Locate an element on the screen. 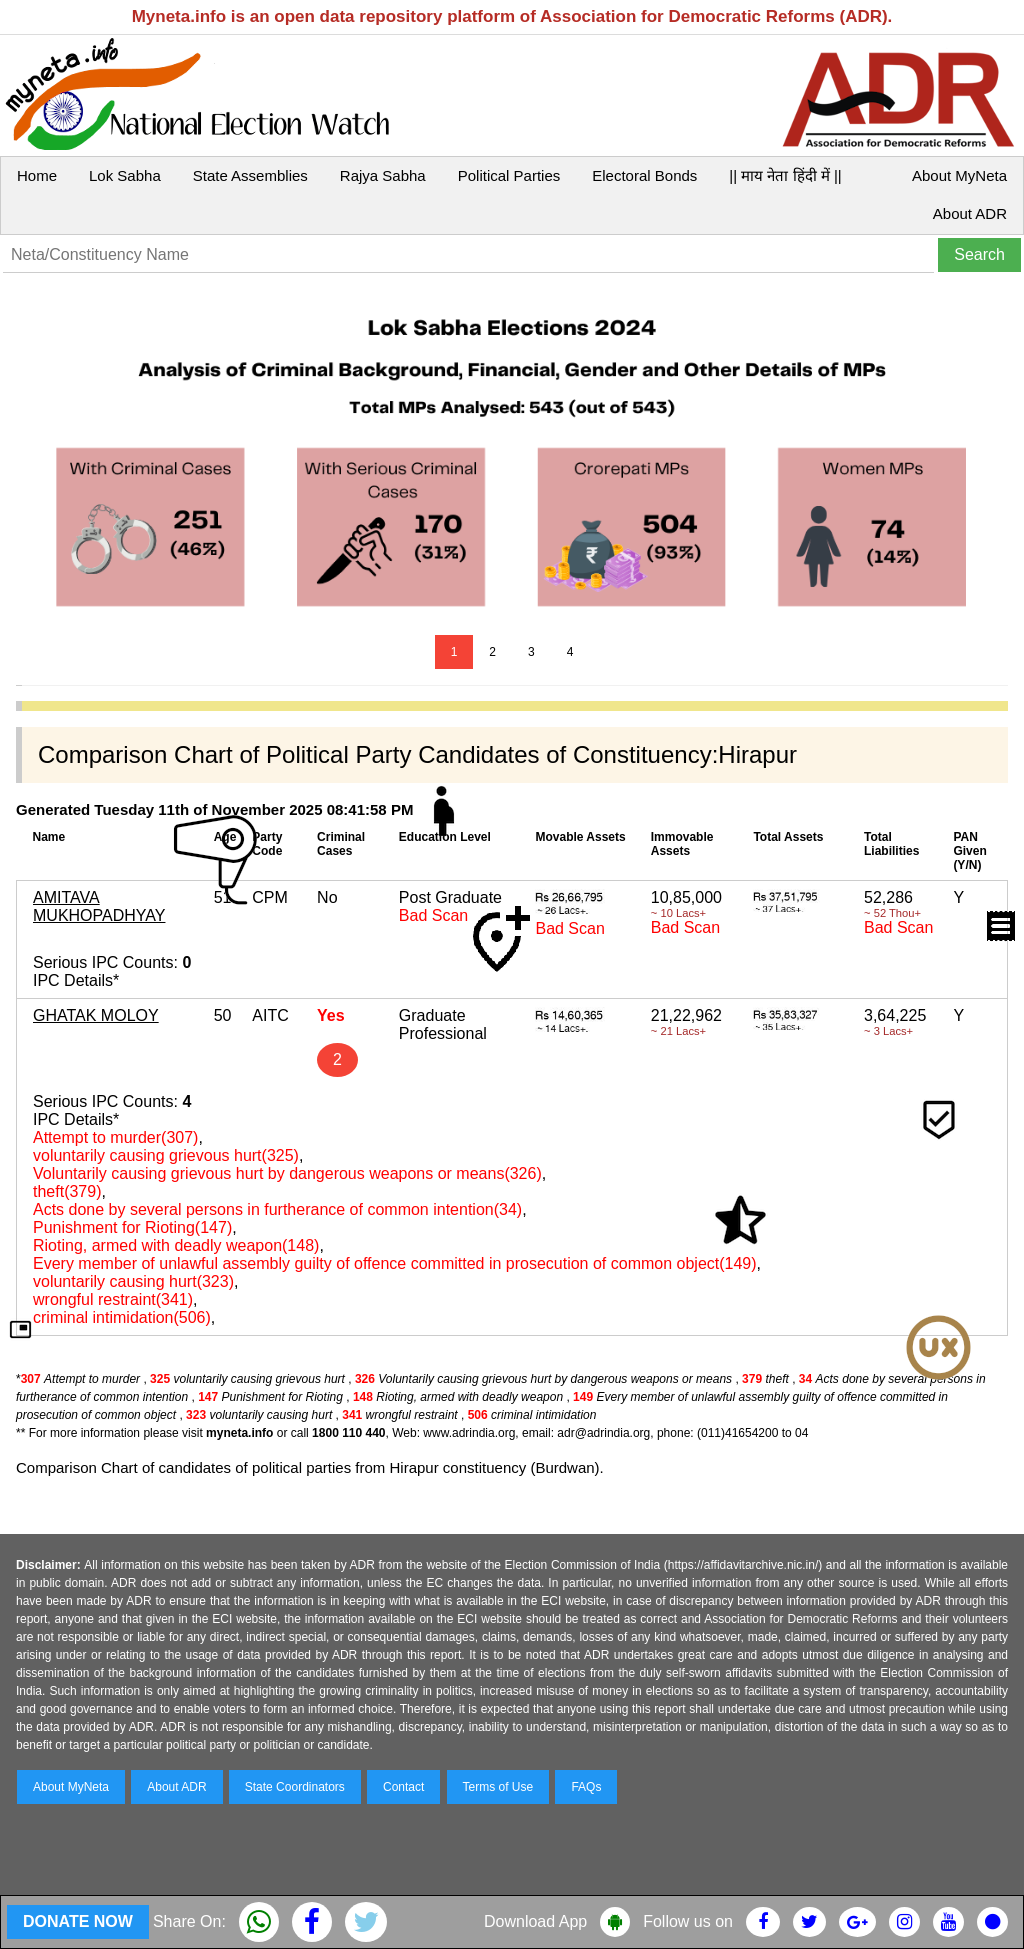 This screenshot has width=1024, height=1949. indicates pregnancy-related features or services is located at coordinates (444, 811).